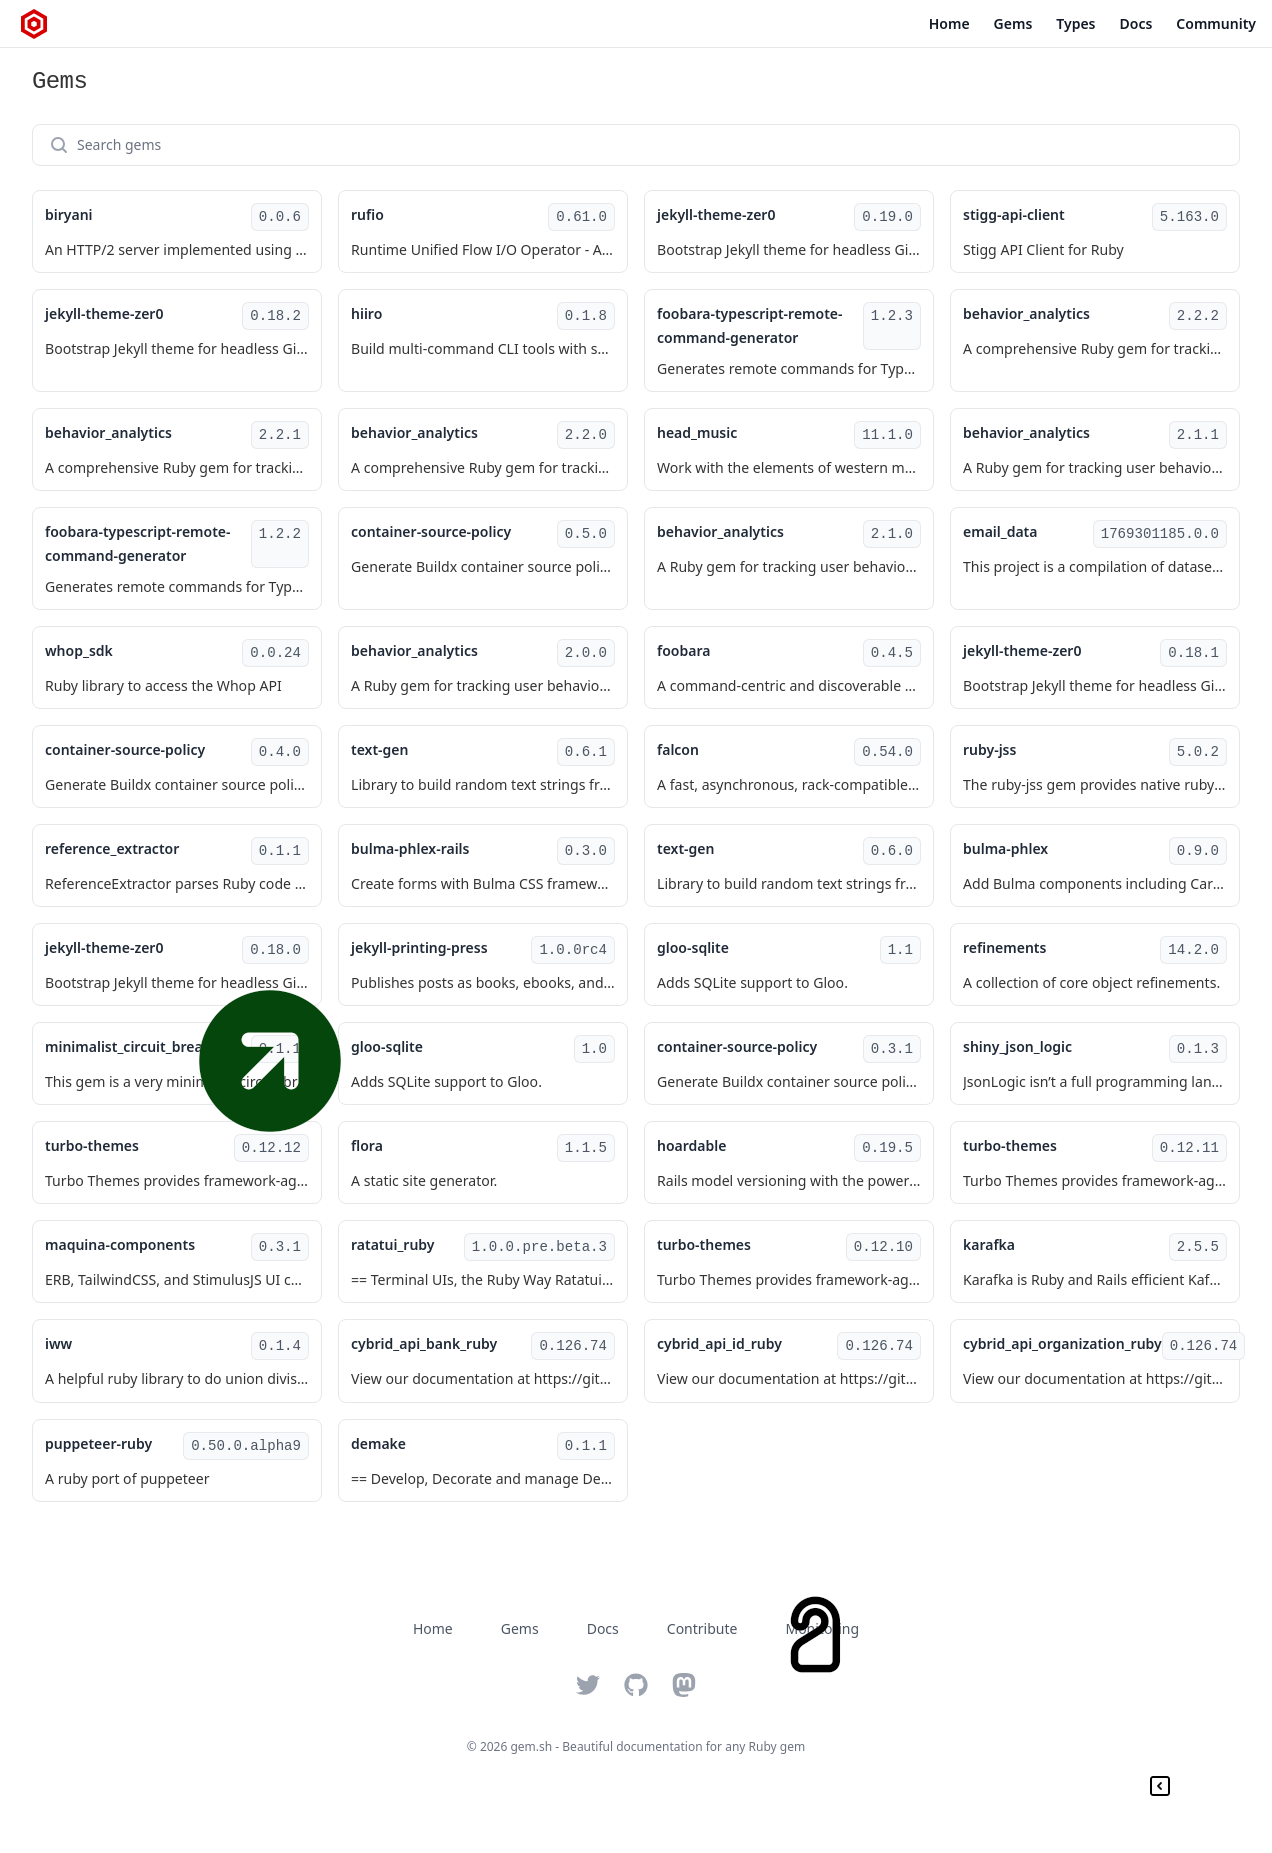  I want to click on open link in new tab or window, so click(270, 1061).